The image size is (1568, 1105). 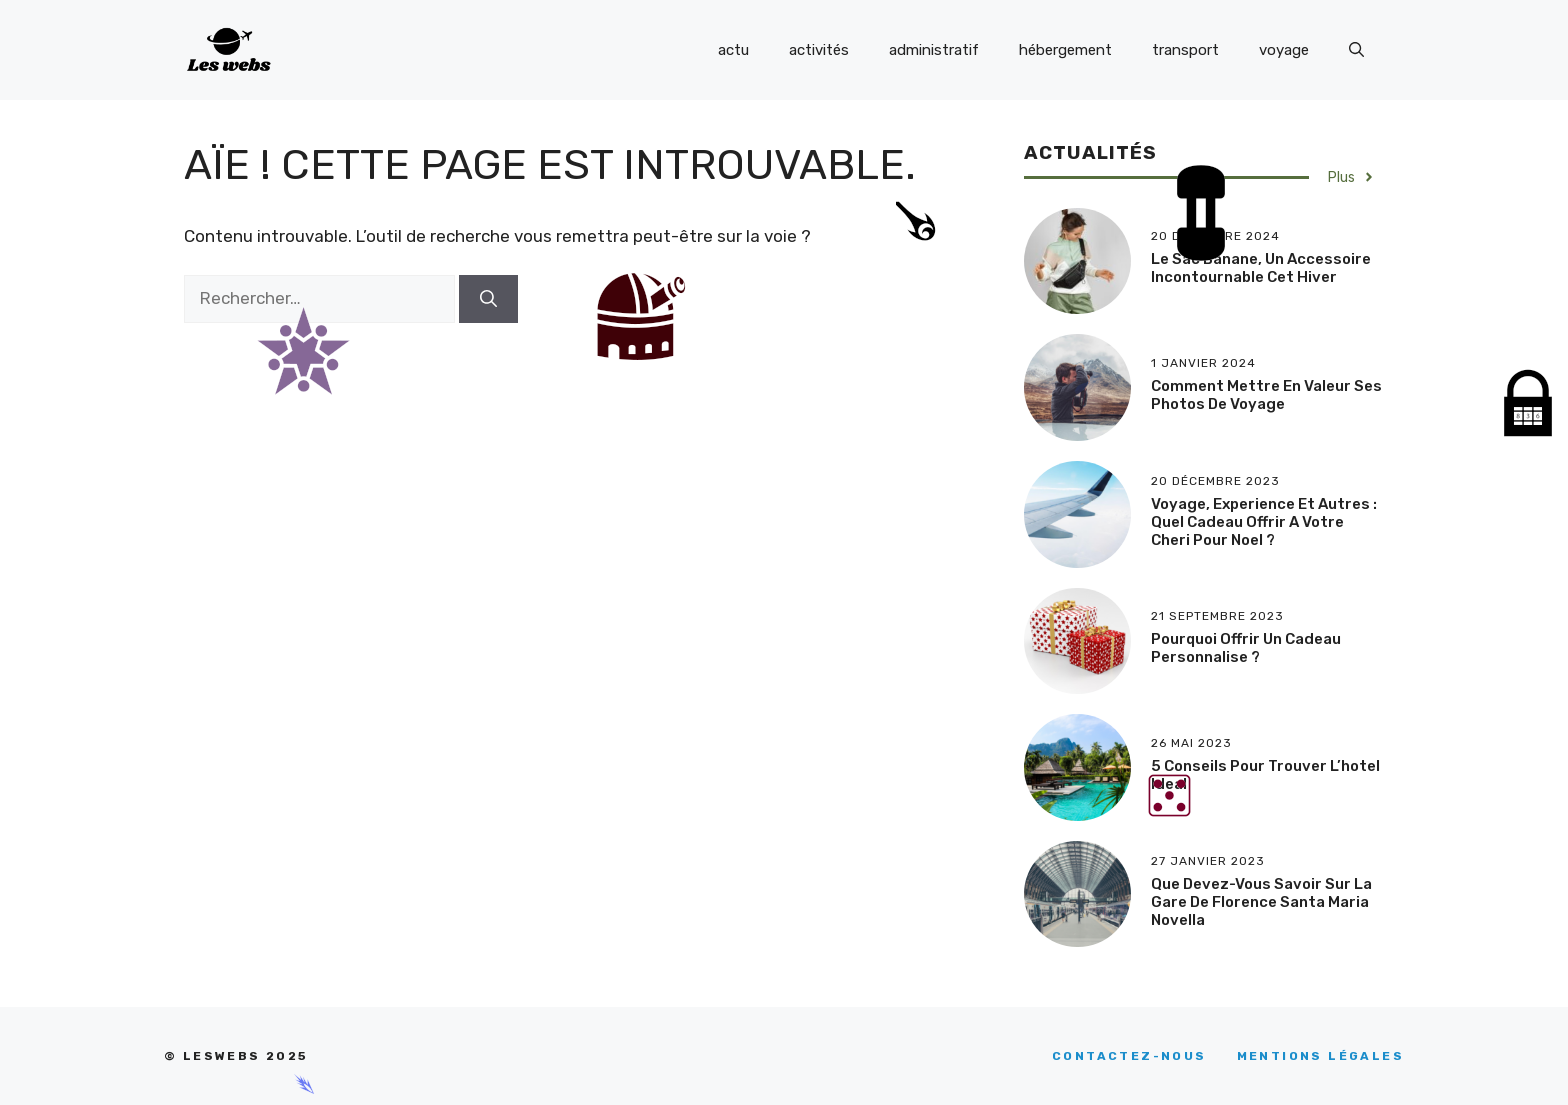 What do you see at coordinates (1169, 795) in the screenshot?
I see `roll the dice or take a random action` at bounding box center [1169, 795].